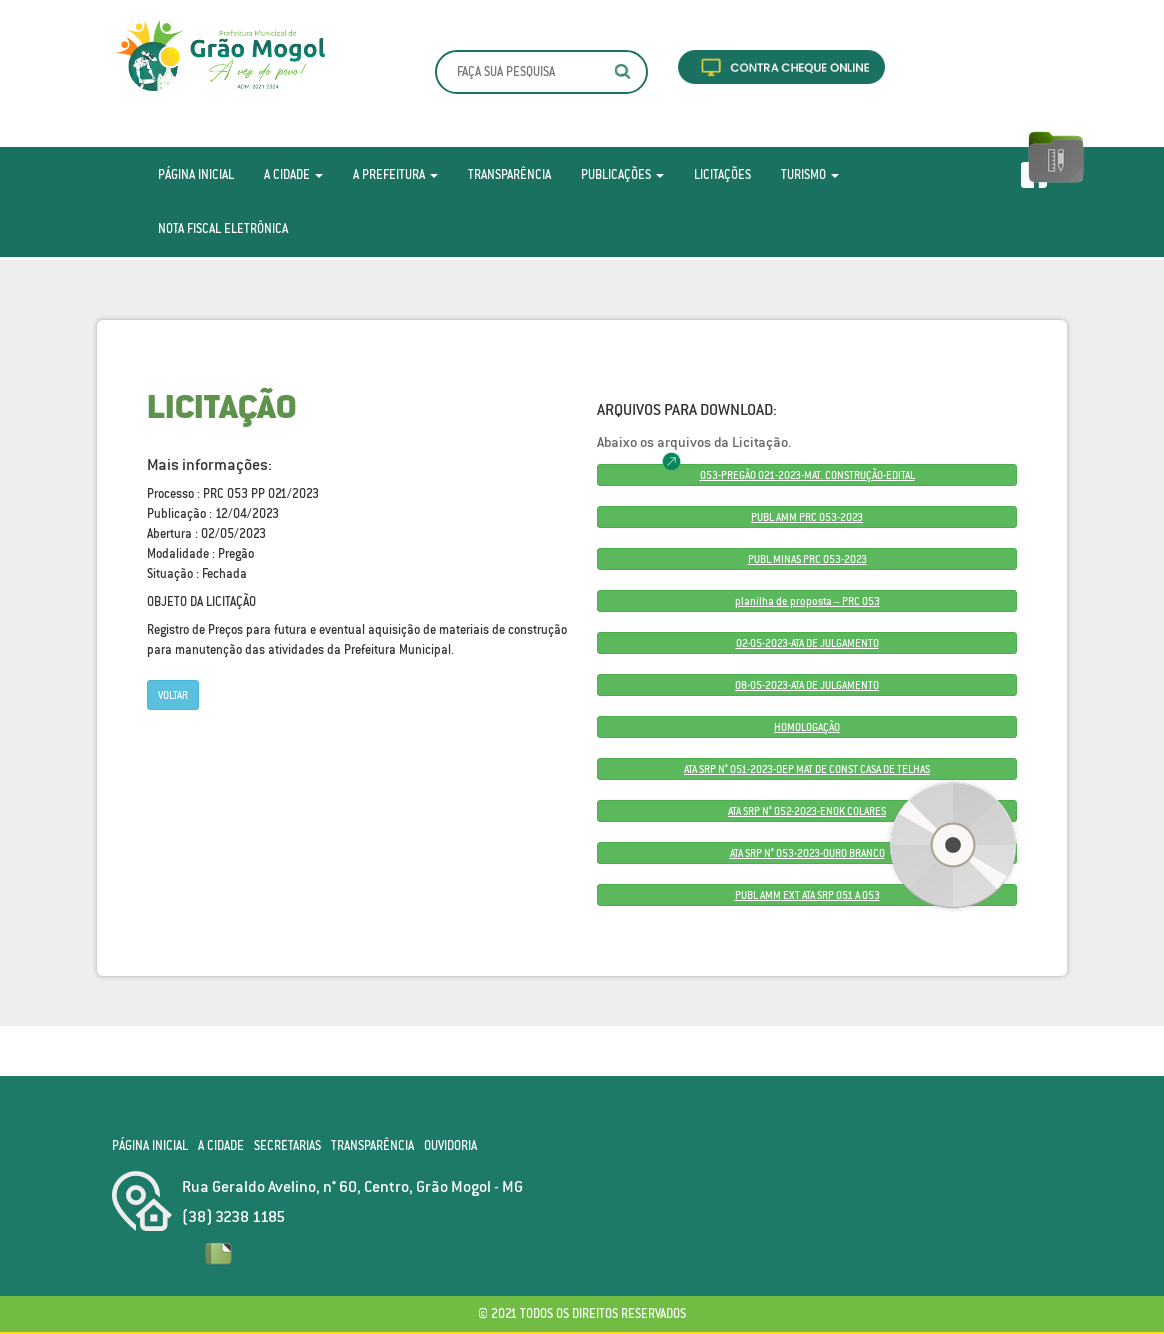 This screenshot has height=1334, width=1164. I want to click on indicates a symbolic link or shortcut to another file, so click(671, 461).